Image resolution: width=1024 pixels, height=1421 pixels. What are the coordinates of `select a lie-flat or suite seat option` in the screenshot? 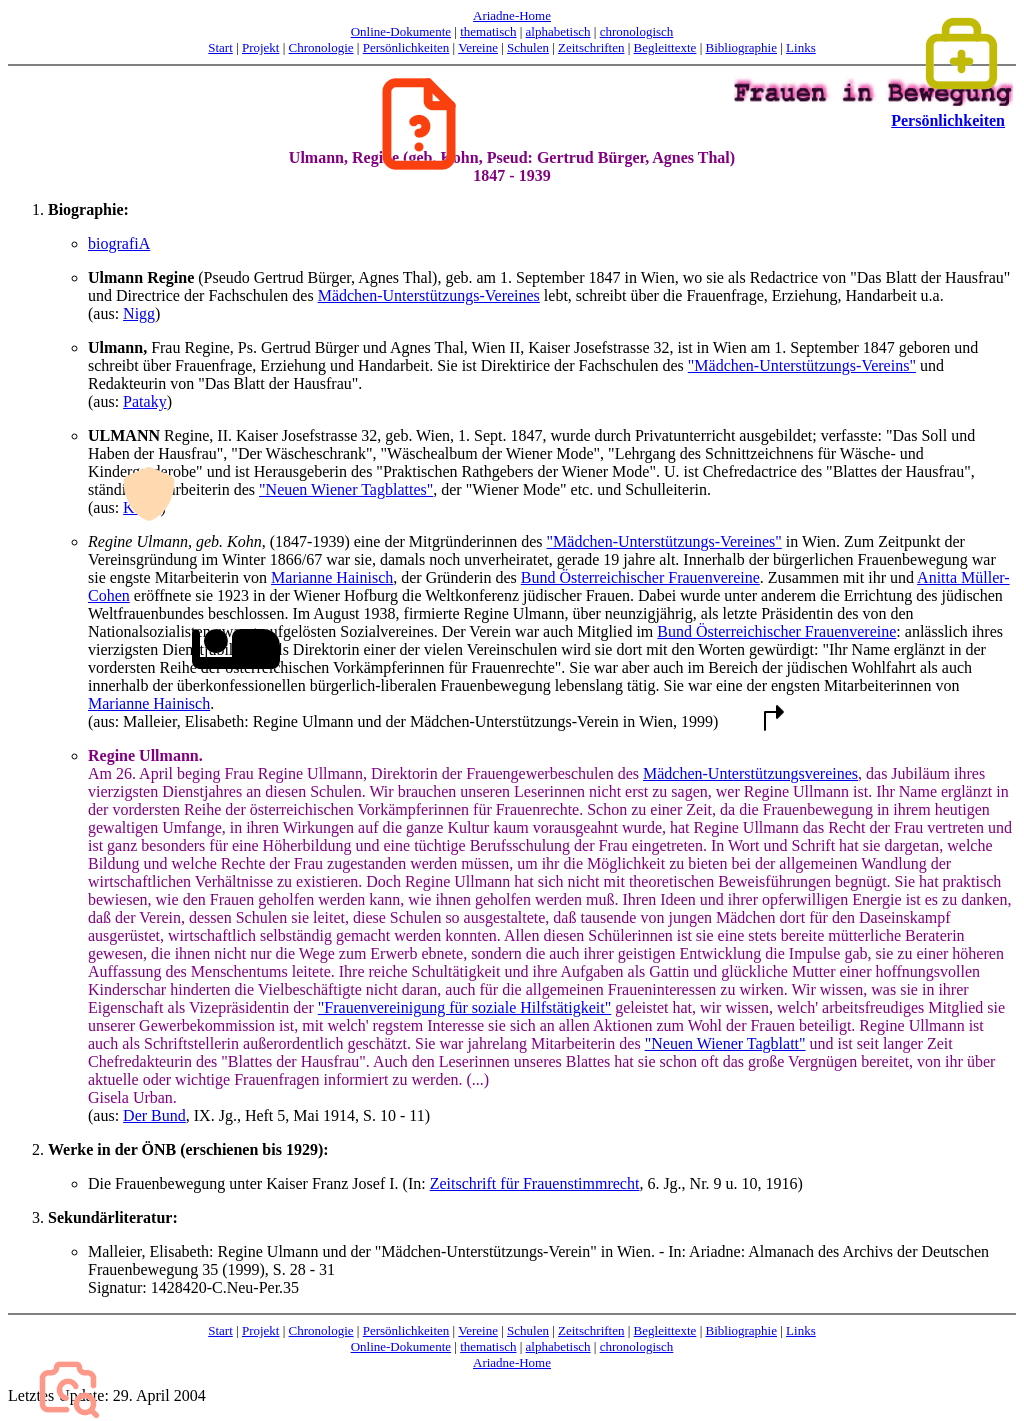 It's located at (236, 649).